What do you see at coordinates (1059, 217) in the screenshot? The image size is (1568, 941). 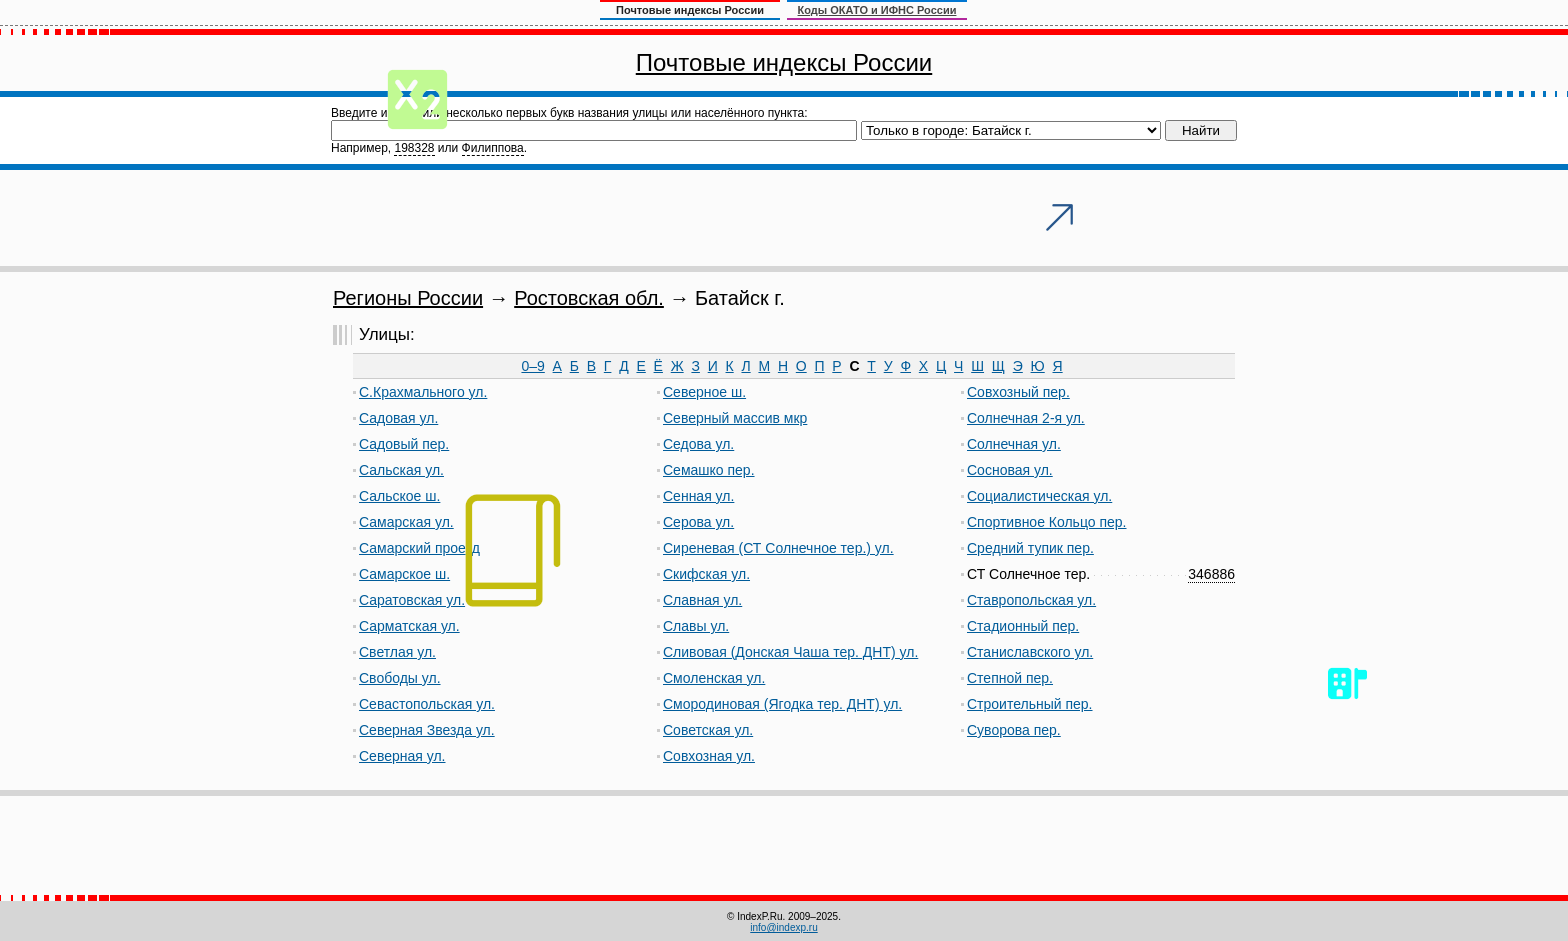 I see `open link in new tab or window` at bounding box center [1059, 217].